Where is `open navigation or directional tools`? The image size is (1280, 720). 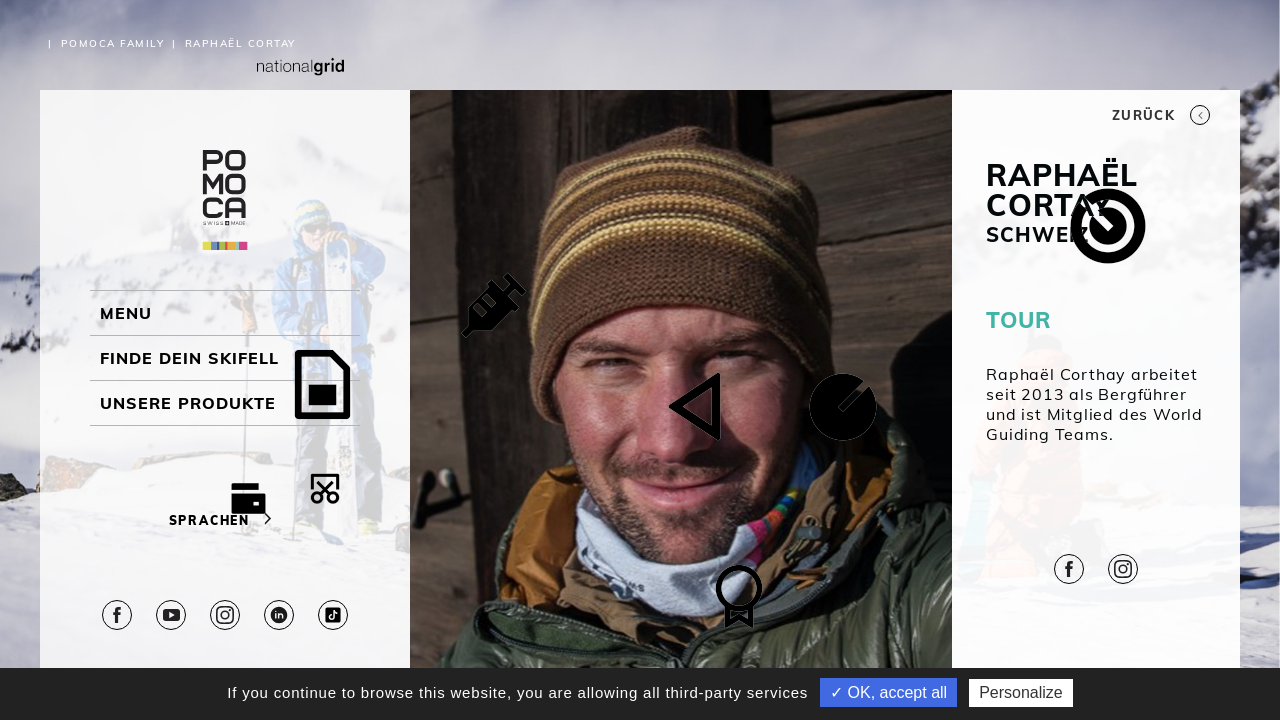 open navigation or directional tools is located at coordinates (843, 407).